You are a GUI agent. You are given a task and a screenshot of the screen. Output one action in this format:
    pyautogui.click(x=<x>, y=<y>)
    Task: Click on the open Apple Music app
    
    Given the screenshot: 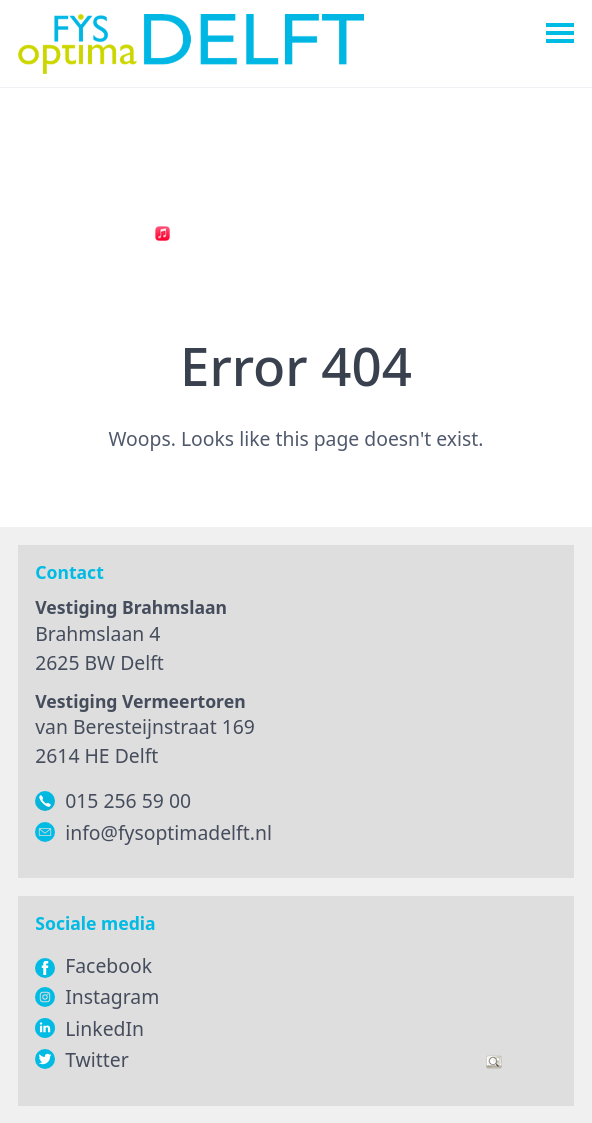 What is the action you would take?
    pyautogui.click(x=162, y=233)
    